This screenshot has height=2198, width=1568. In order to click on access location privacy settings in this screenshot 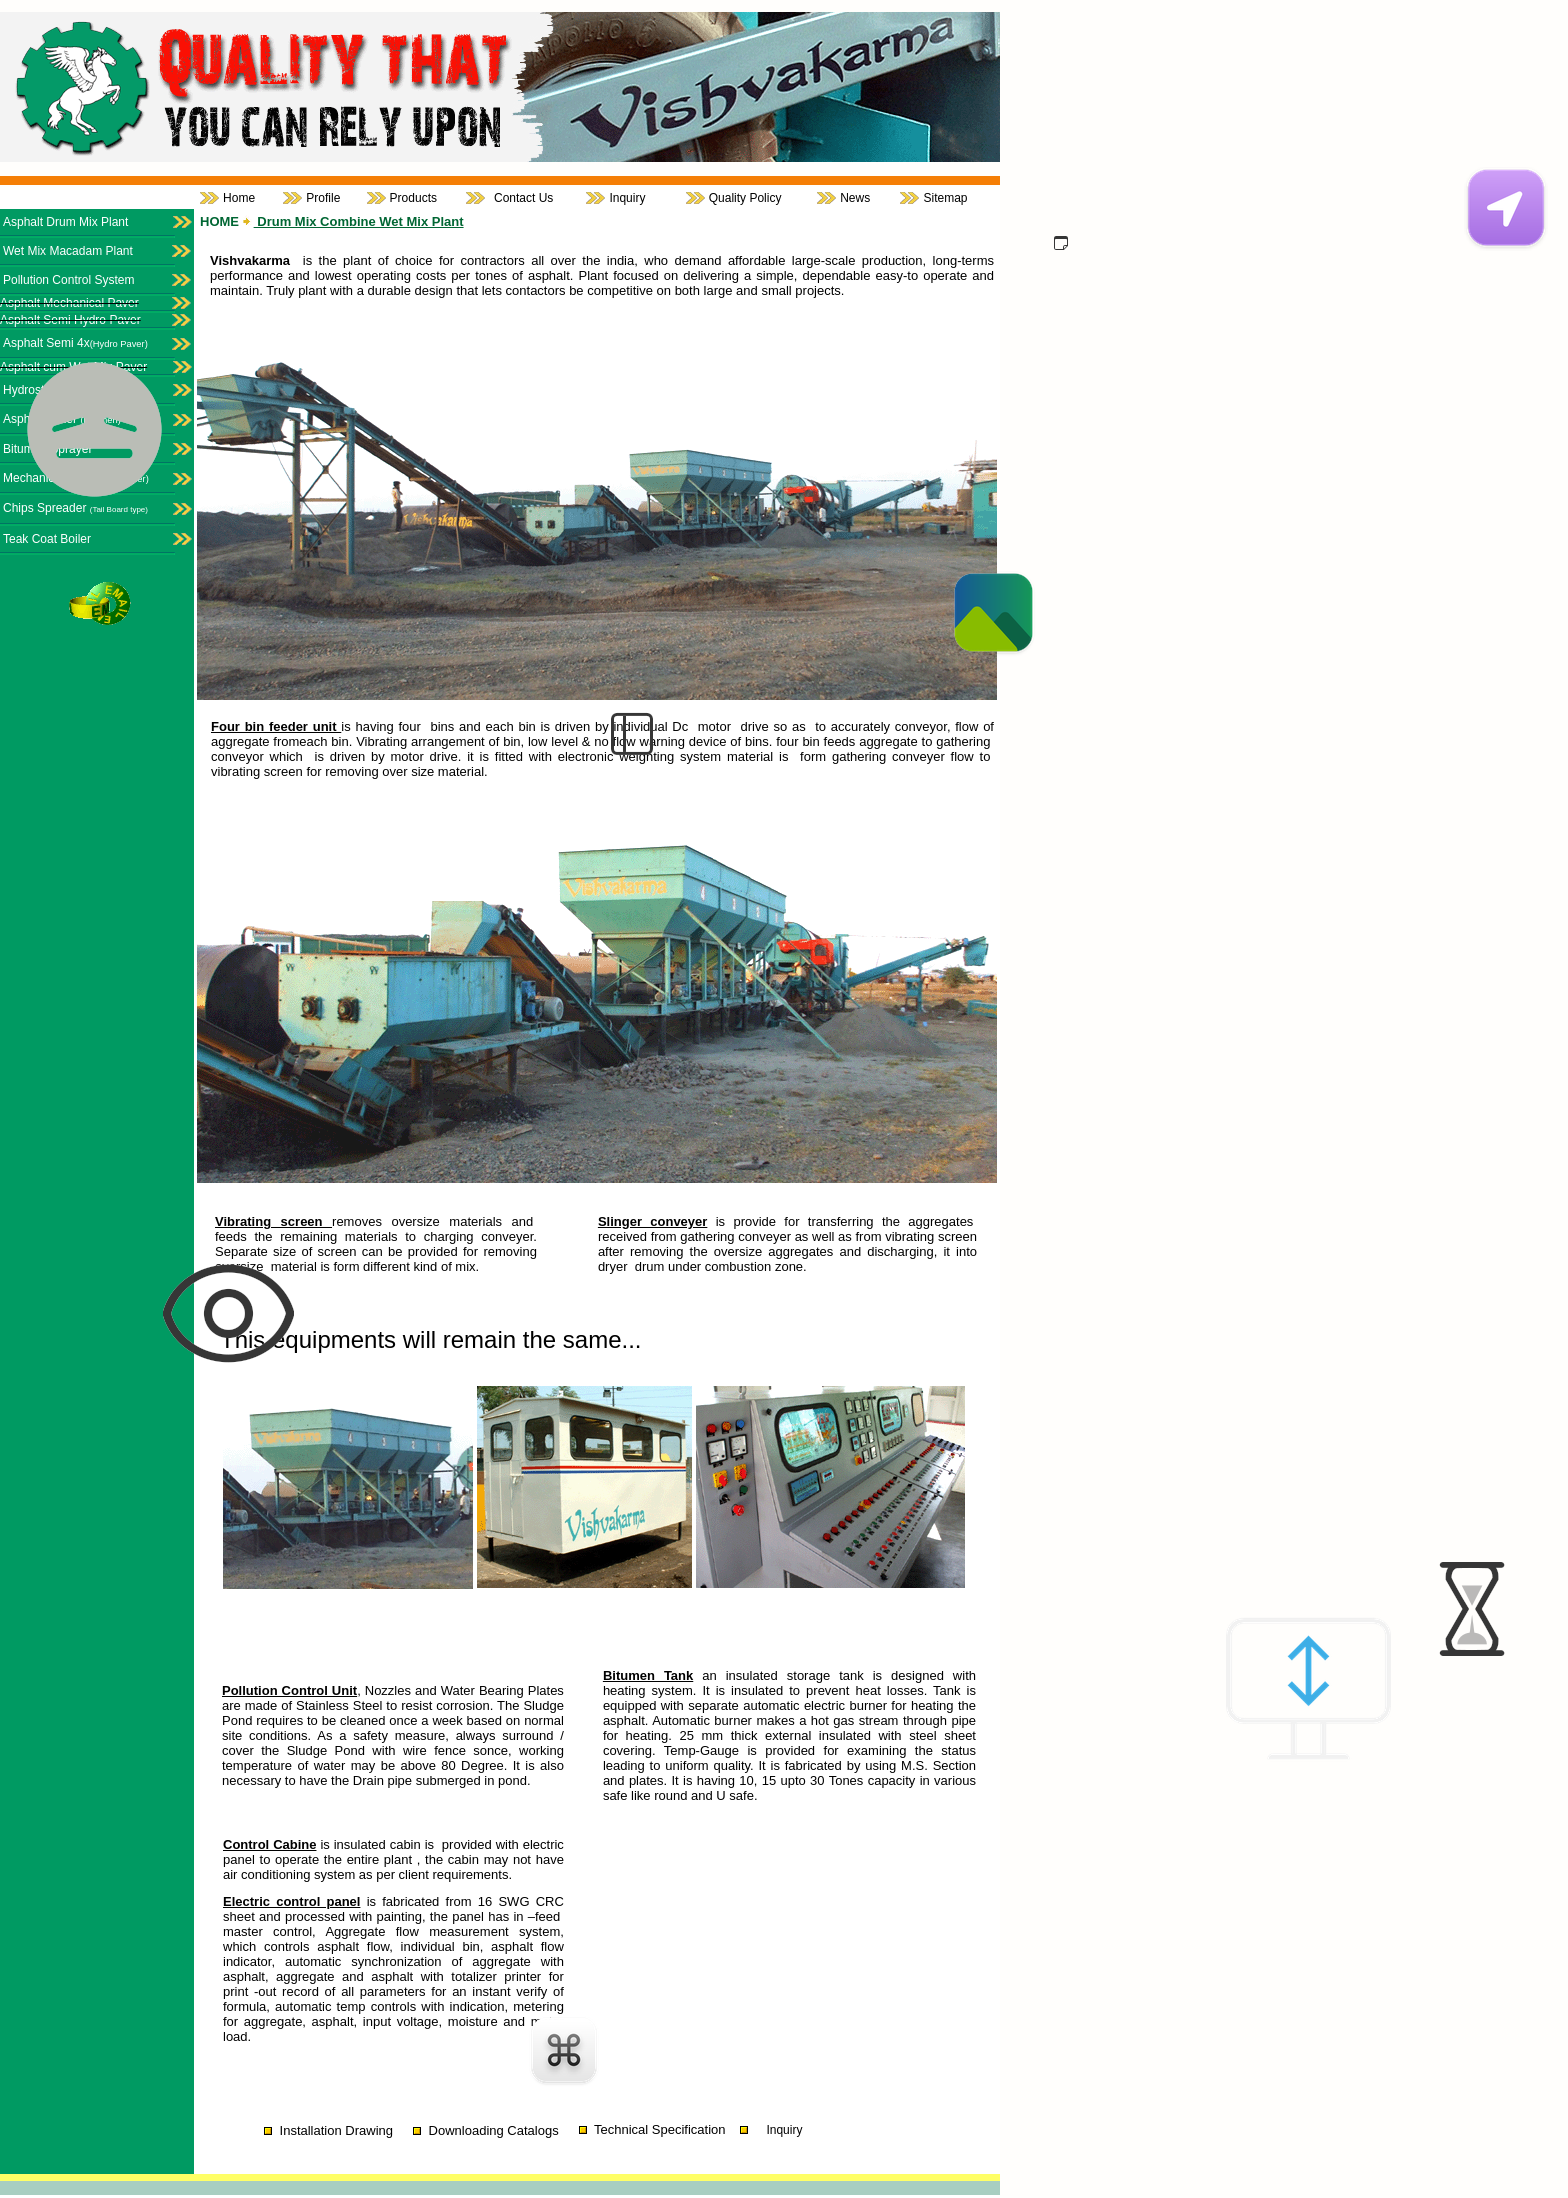, I will do `click(1506, 209)`.